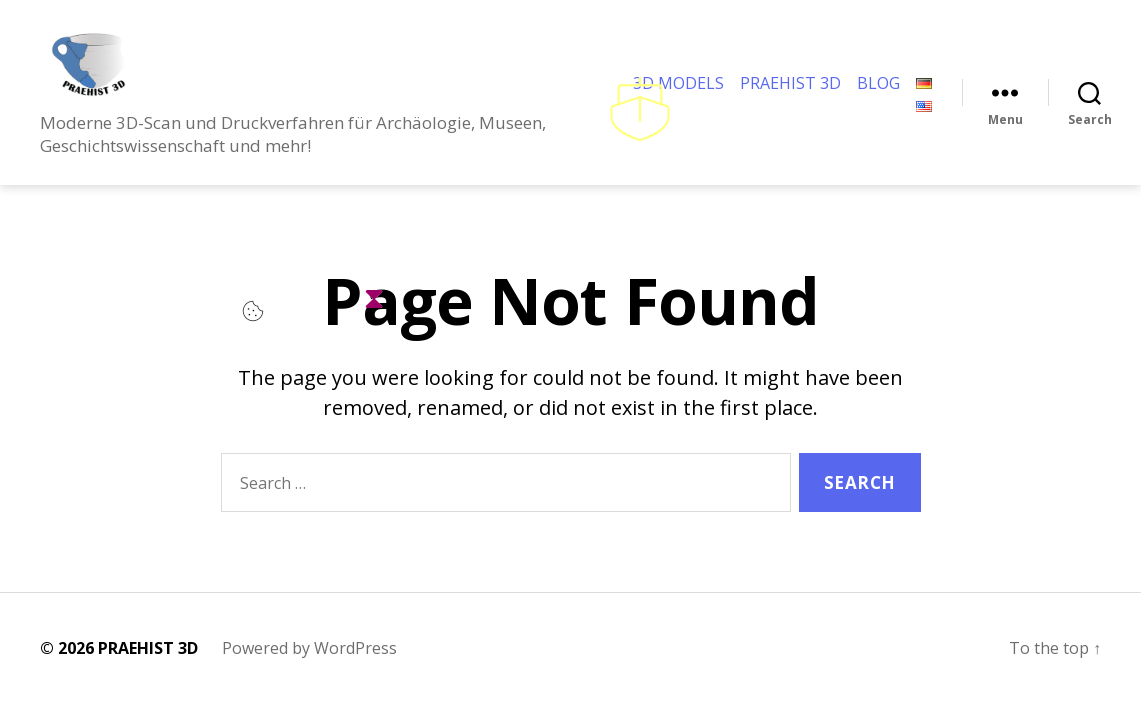  Describe the element at coordinates (374, 299) in the screenshot. I see `indicates loading or processing in progress` at that location.